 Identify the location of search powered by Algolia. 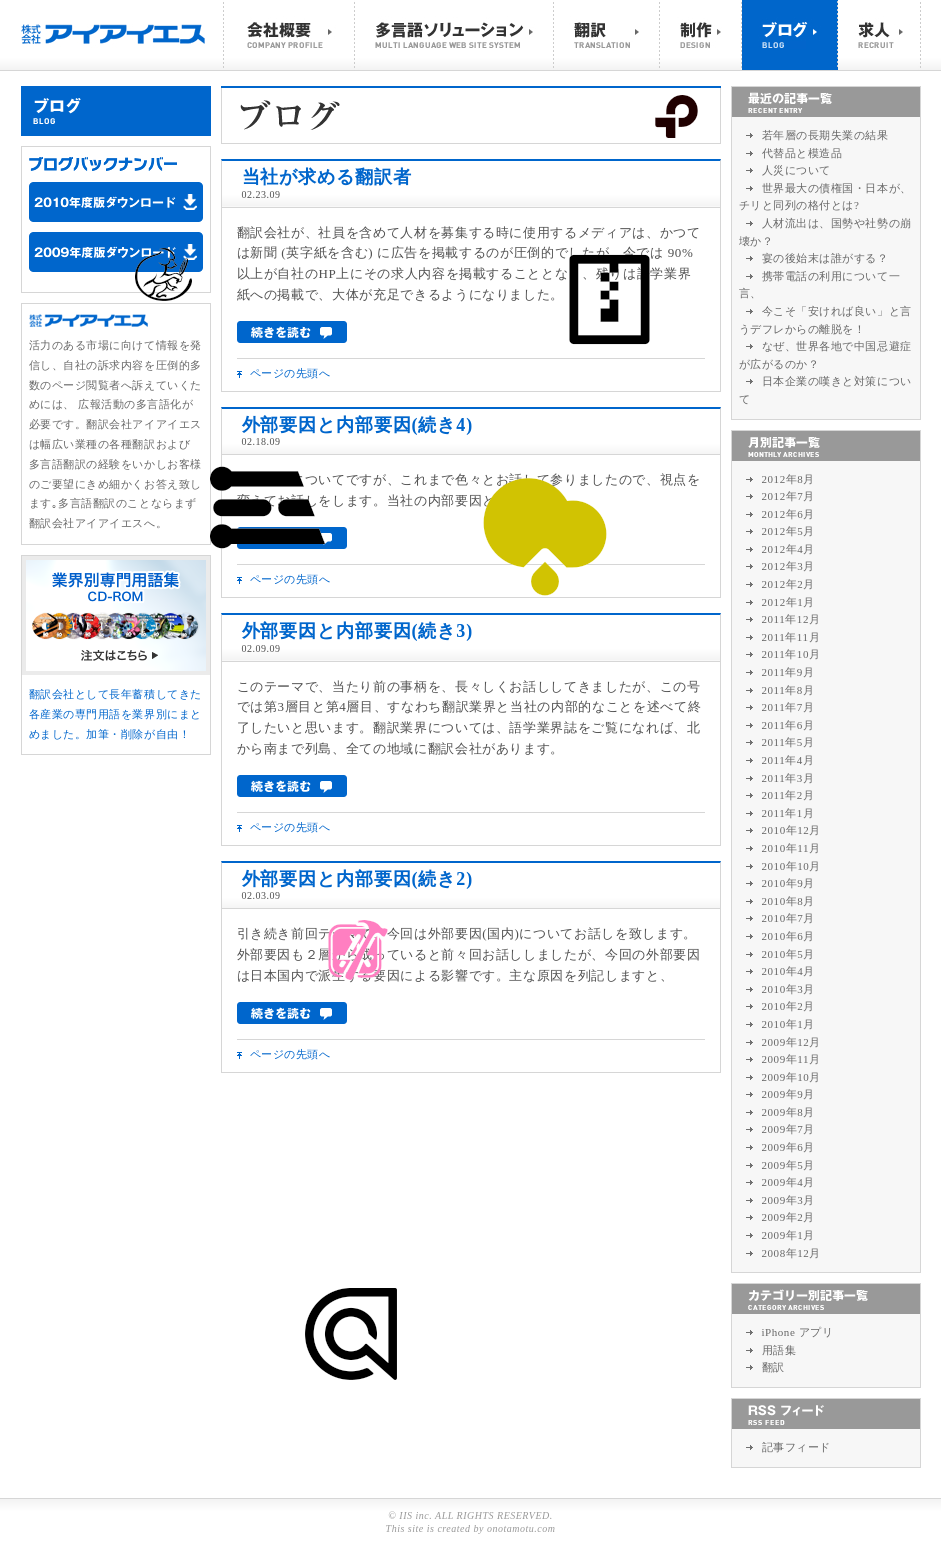
(351, 1334).